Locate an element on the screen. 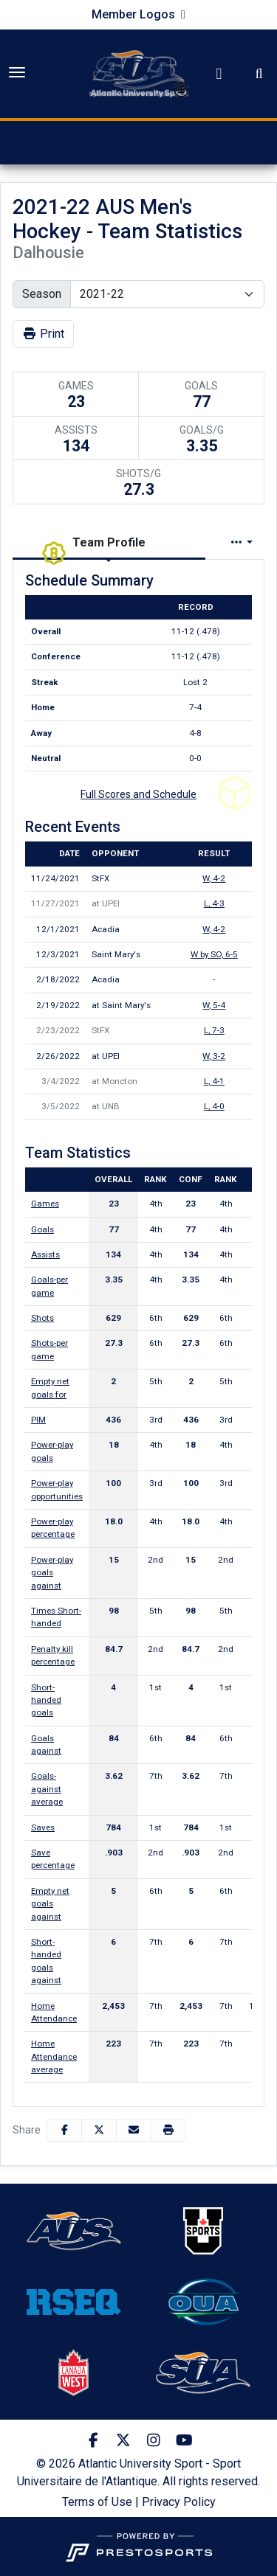 This screenshot has height=2576, width=277. indicates rank or position number 8 is located at coordinates (54, 553).